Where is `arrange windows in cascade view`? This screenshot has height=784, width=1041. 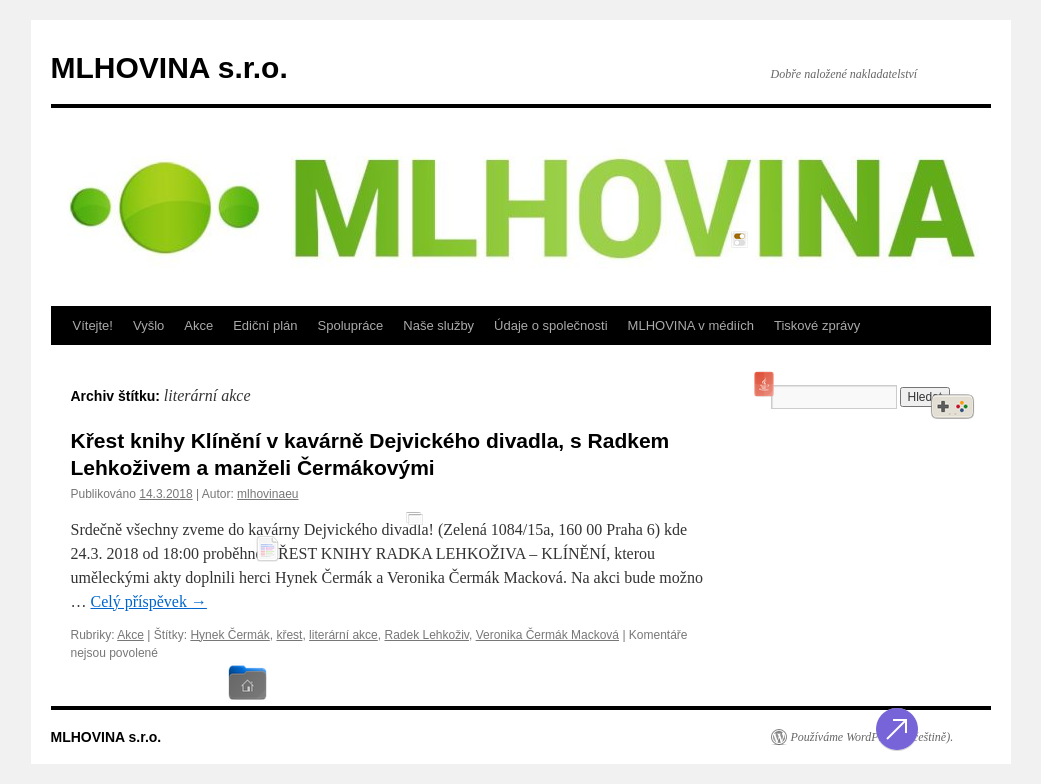 arrange windows in cascade view is located at coordinates (414, 518).